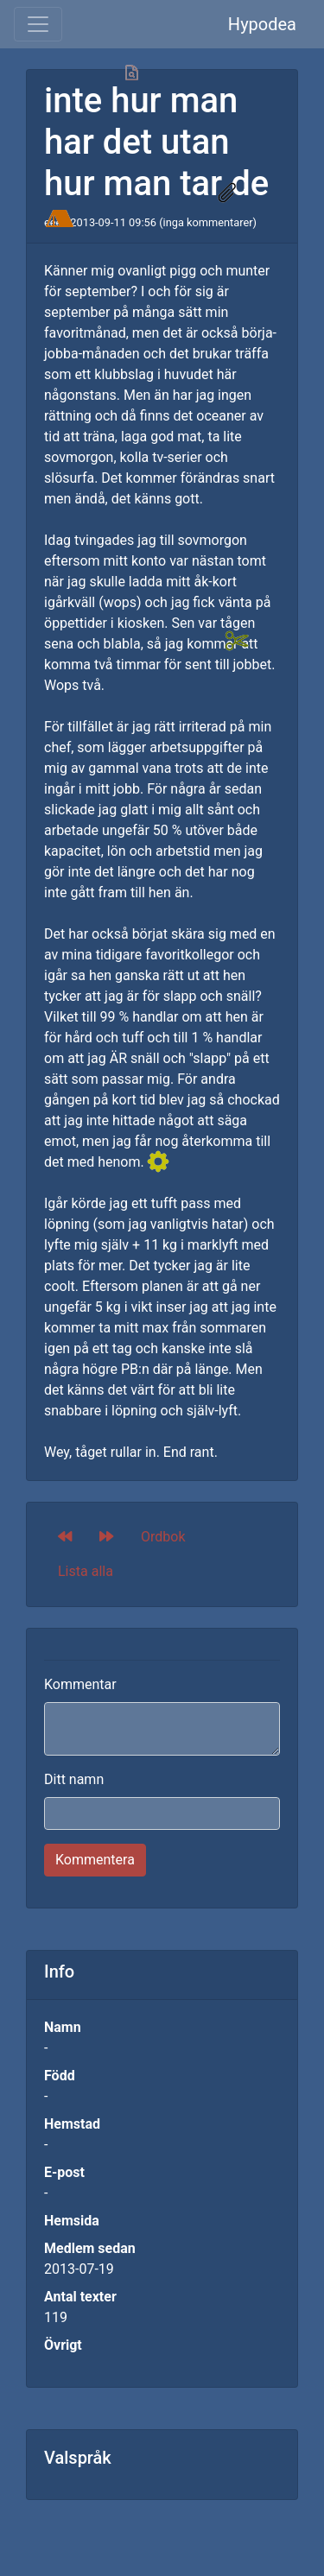 The height and width of the screenshot is (2576, 324). I want to click on cut selected content, so click(237, 641).